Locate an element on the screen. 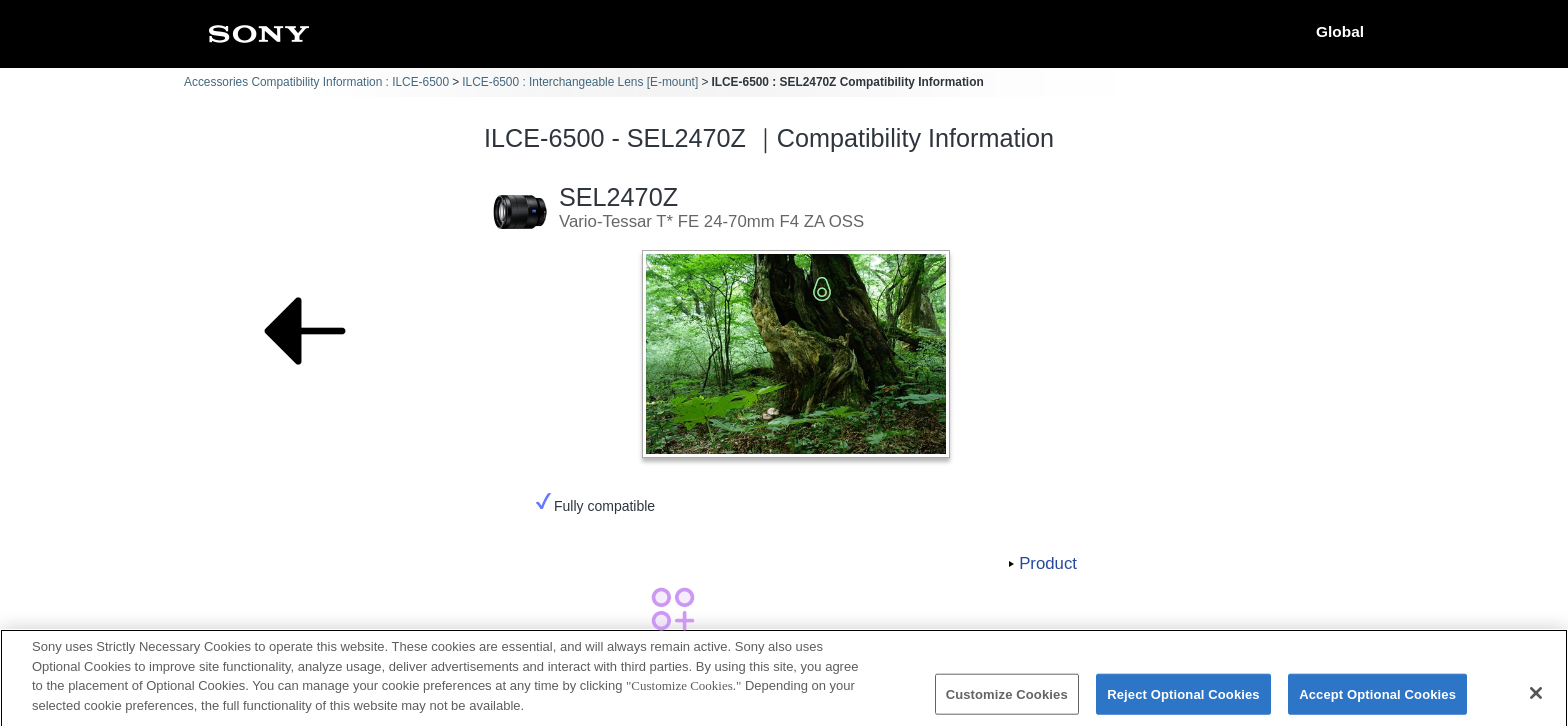 Image resolution: width=1568 pixels, height=726 pixels. go back to the previous screen is located at coordinates (305, 331).